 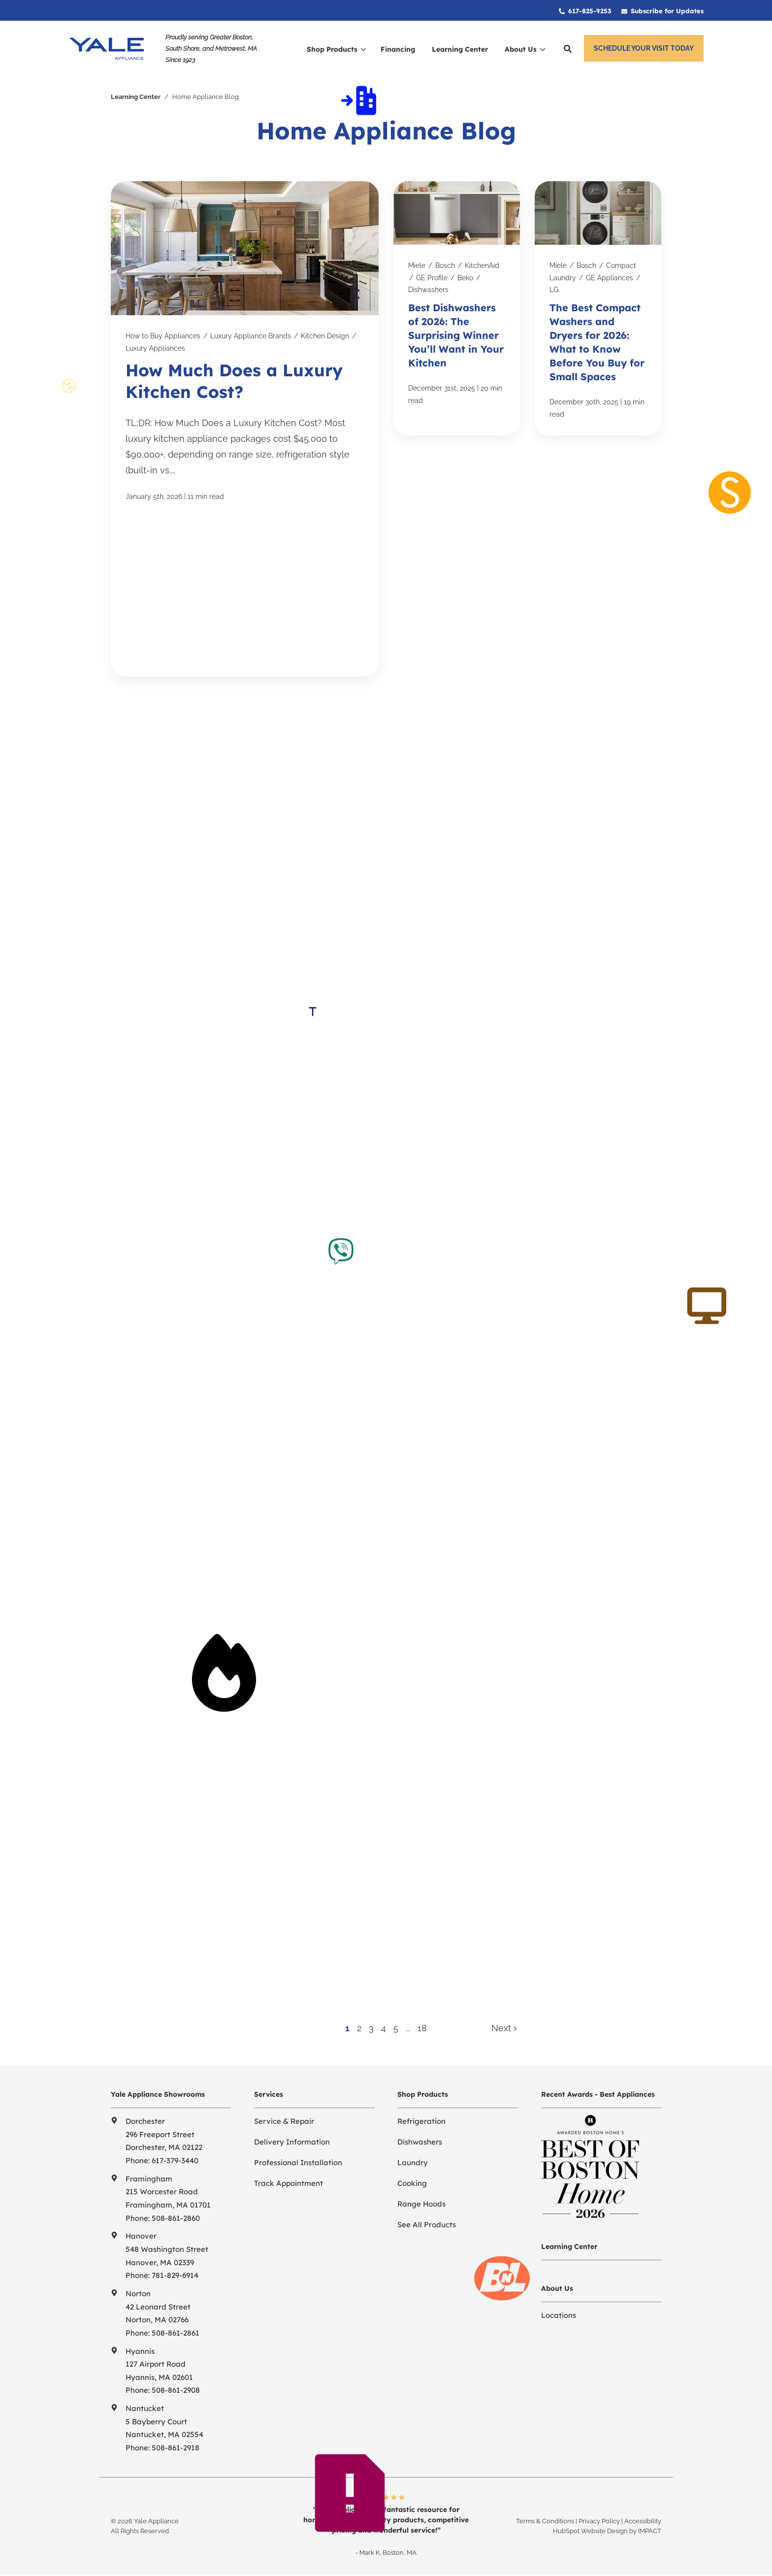 I want to click on text formatting or typography options, so click(x=313, y=1012).